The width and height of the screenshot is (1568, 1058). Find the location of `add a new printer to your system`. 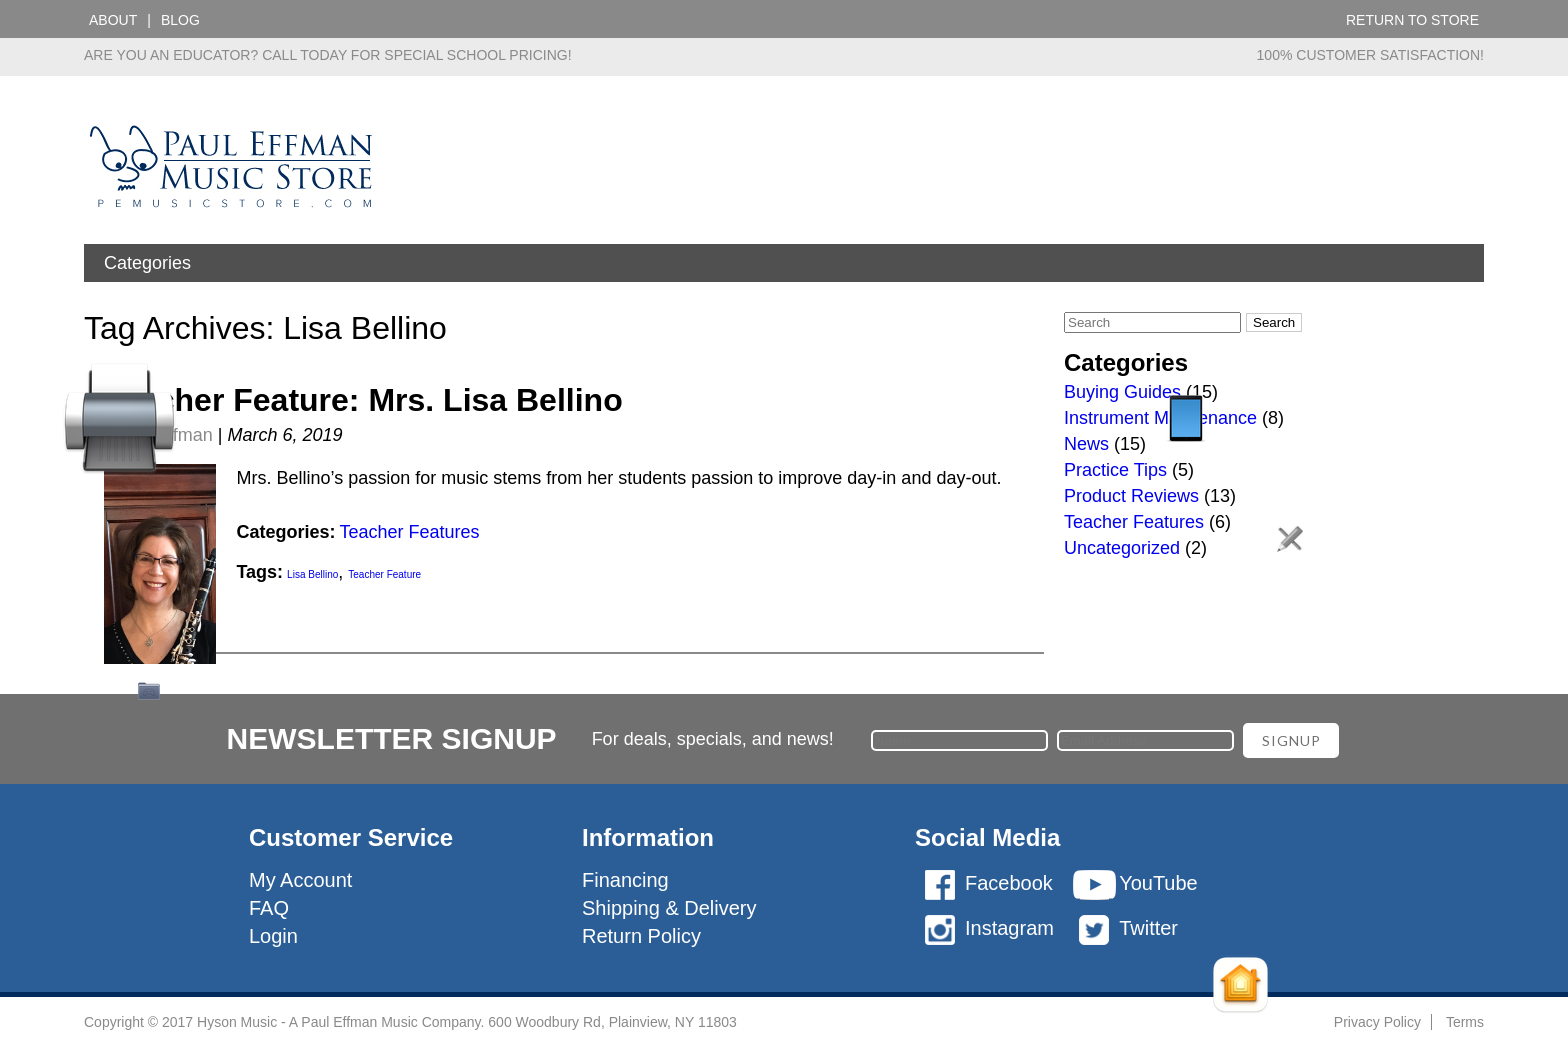

add a new printer to your system is located at coordinates (119, 417).